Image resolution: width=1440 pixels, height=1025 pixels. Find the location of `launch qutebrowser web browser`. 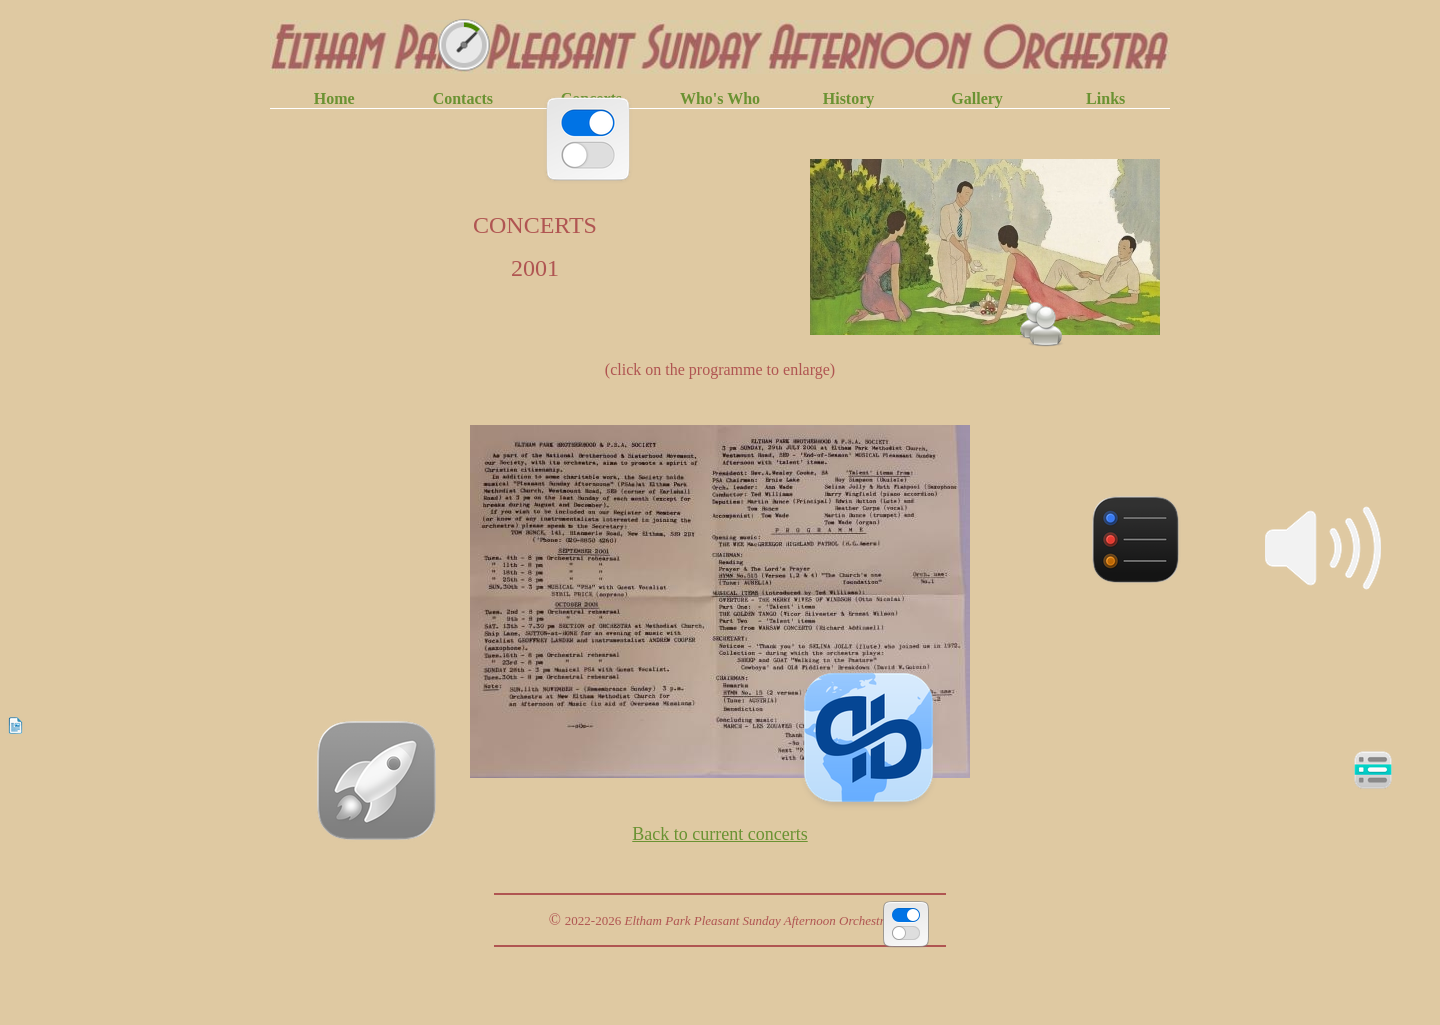

launch qutebrowser web browser is located at coordinates (868, 737).